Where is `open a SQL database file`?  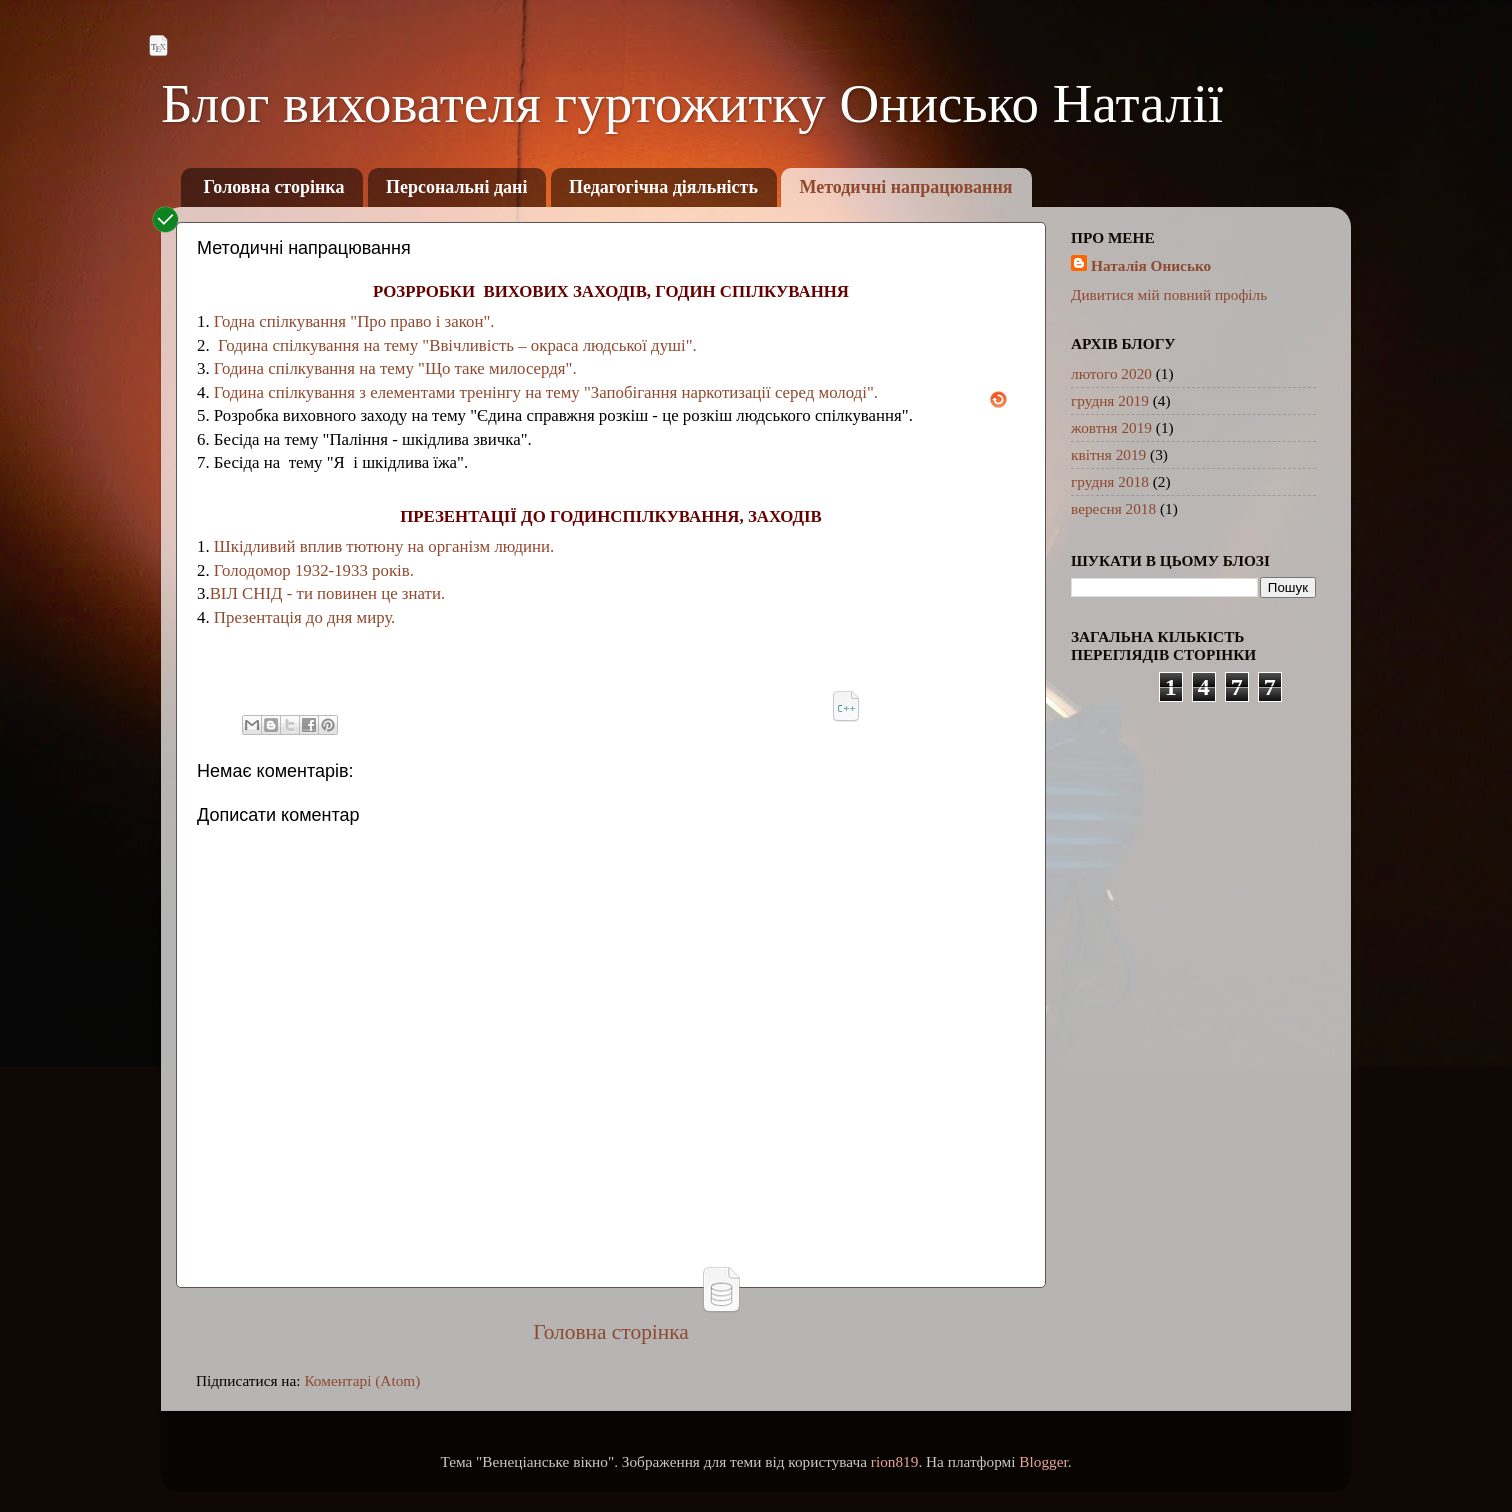
open a SQL database file is located at coordinates (721, 1289).